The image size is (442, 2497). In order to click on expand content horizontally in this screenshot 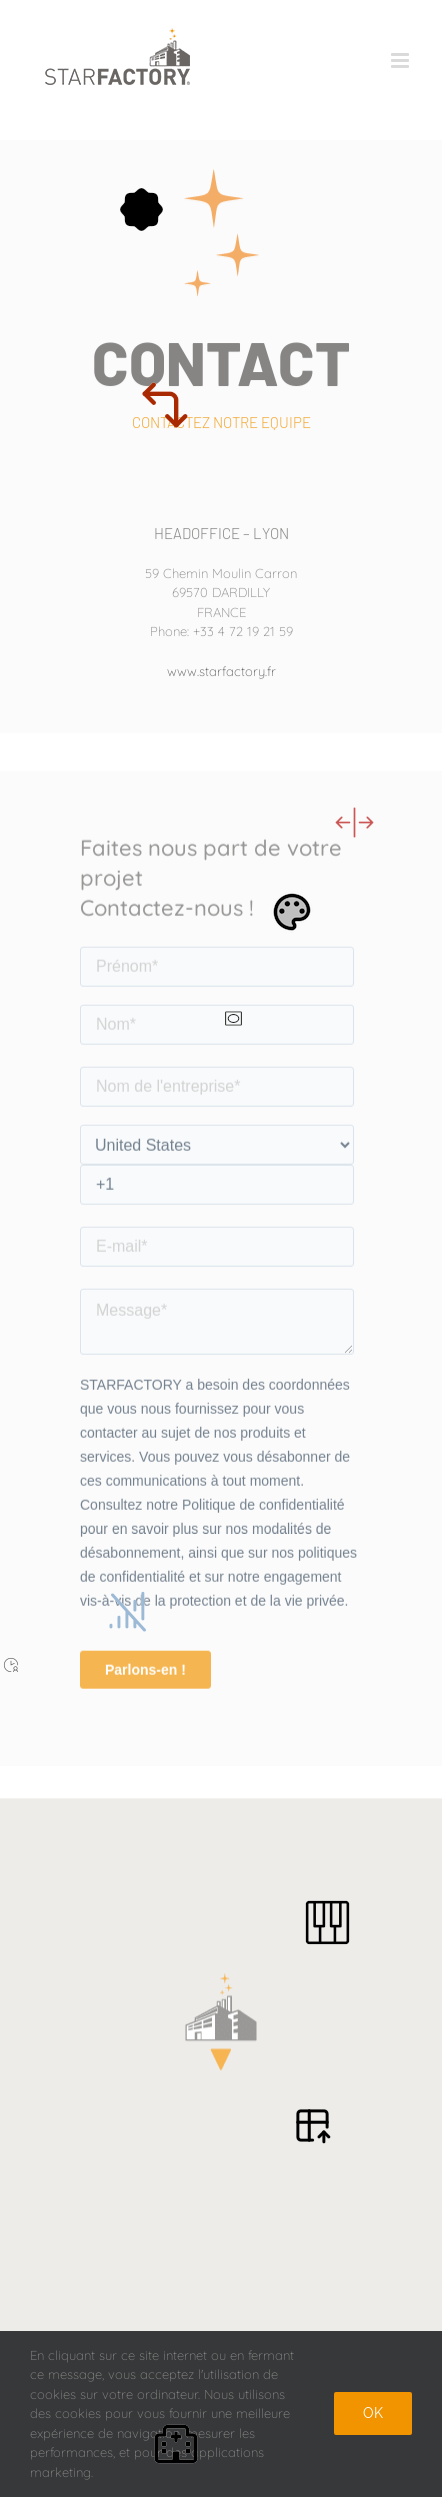, I will do `click(354, 822)`.